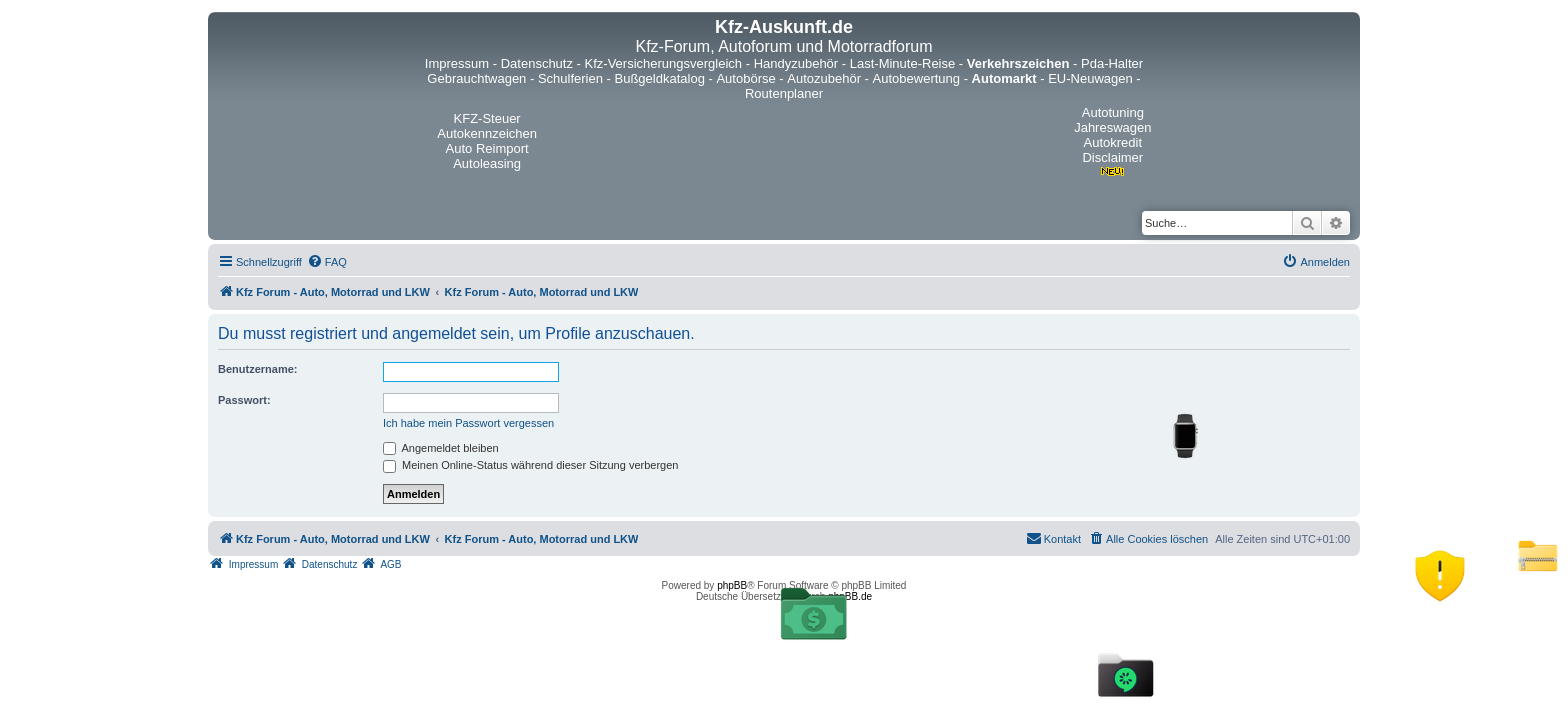 The image size is (1568, 727). Describe the element at coordinates (813, 615) in the screenshot. I see `open folder containing financial documents` at that location.